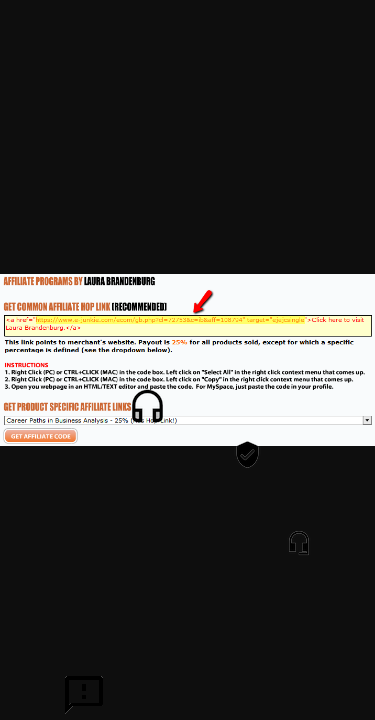  What do you see at coordinates (84, 695) in the screenshot?
I see `message failed to send` at bounding box center [84, 695].